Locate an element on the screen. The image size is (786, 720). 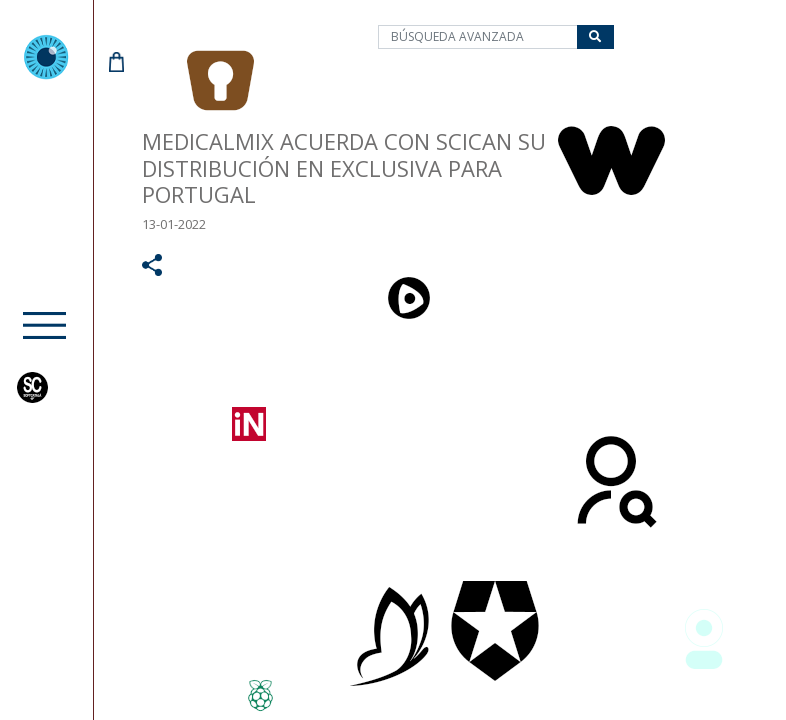
visit the Softcatalà website or app is located at coordinates (32, 387).